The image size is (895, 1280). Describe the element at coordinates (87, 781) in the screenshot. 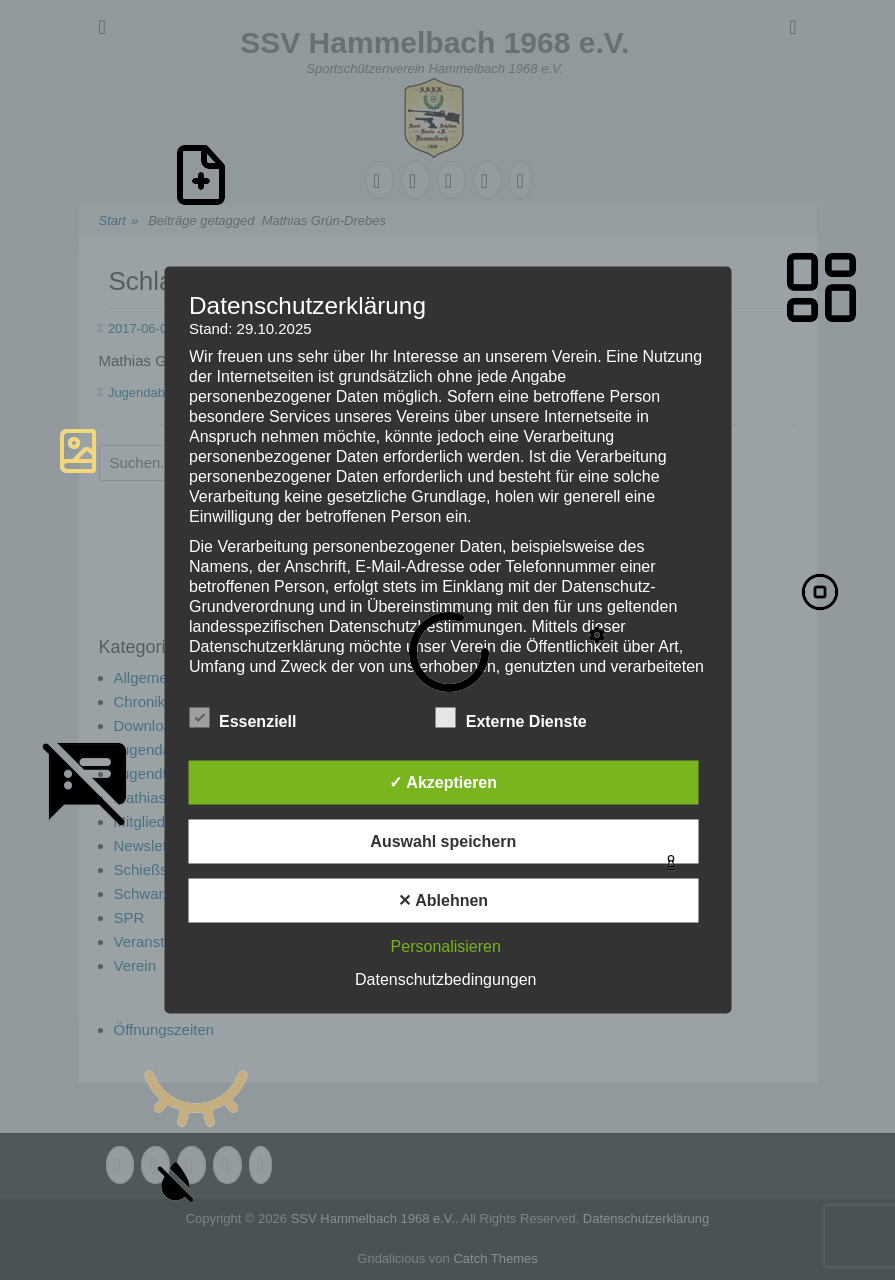

I see `mute or disable speaker notes` at that location.